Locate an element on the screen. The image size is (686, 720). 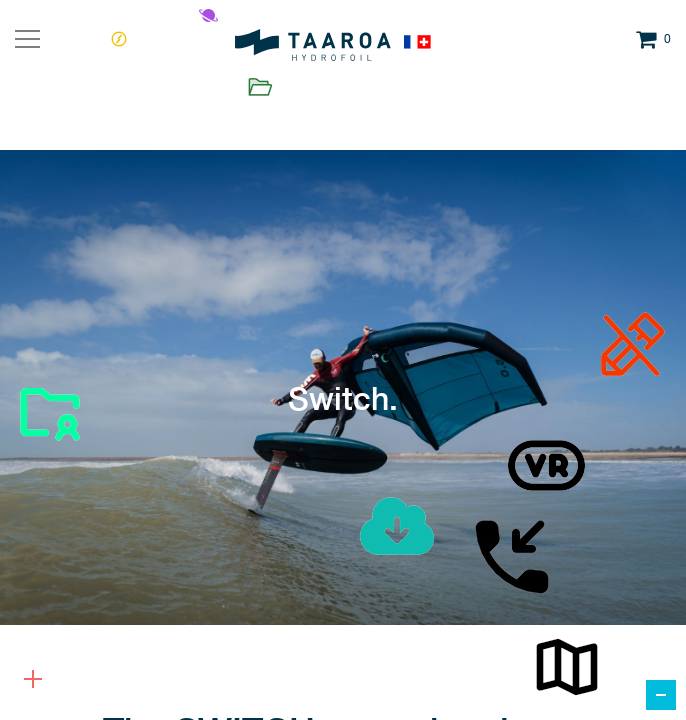
socket.io library or real-time websocket connection is located at coordinates (119, 39).